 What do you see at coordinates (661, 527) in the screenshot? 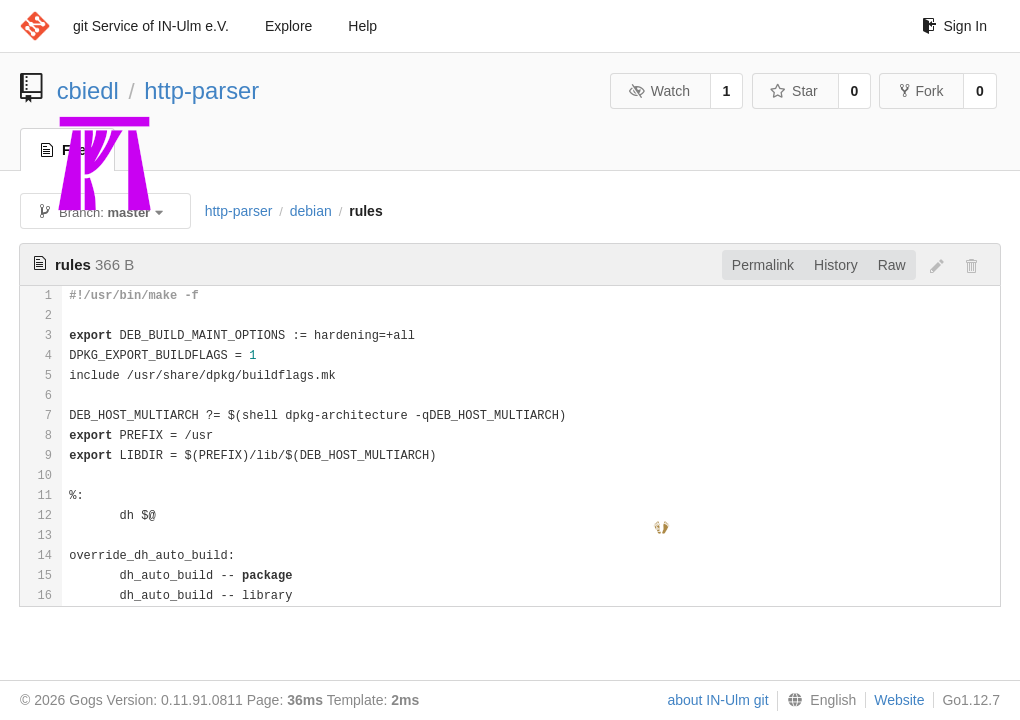
I see `indicates deceased character or death state` at bounding box center [661, 527].